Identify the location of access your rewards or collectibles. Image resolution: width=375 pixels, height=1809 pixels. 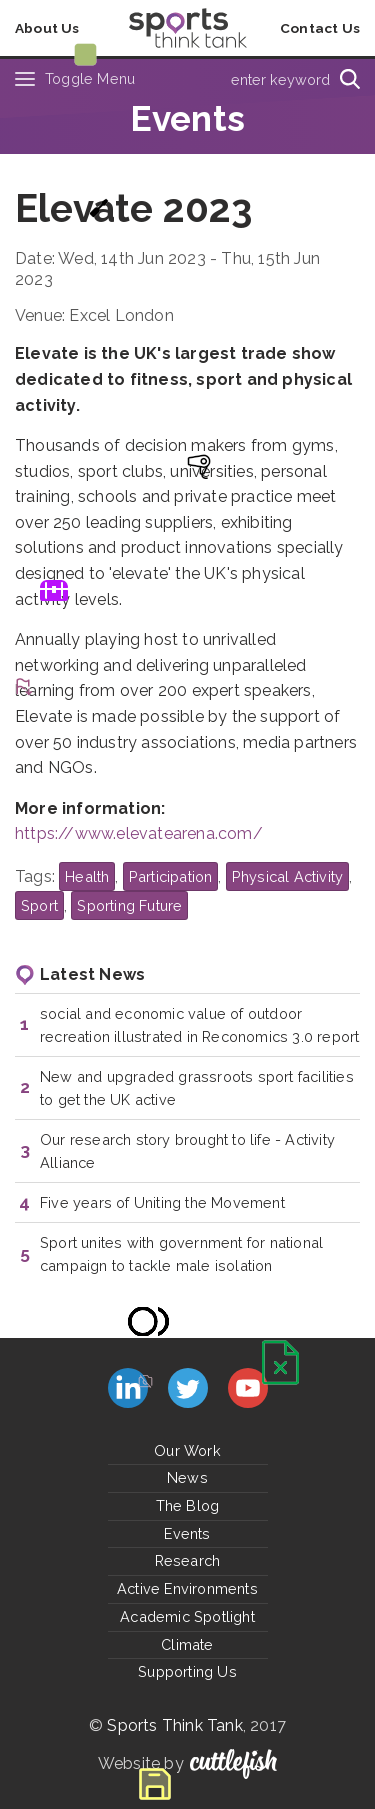
(54, 591).